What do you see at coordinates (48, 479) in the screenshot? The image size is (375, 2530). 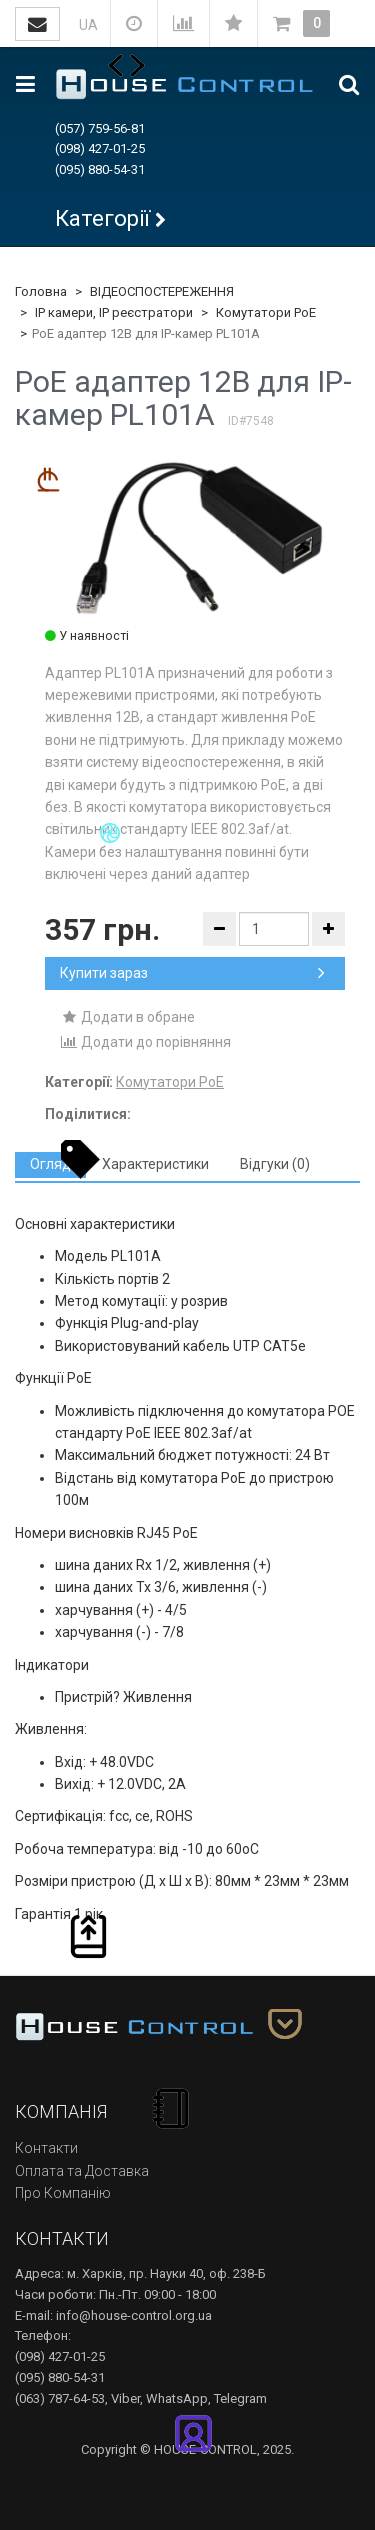 I see `indicates georgian lari currency` at bounding box center [48, 479].